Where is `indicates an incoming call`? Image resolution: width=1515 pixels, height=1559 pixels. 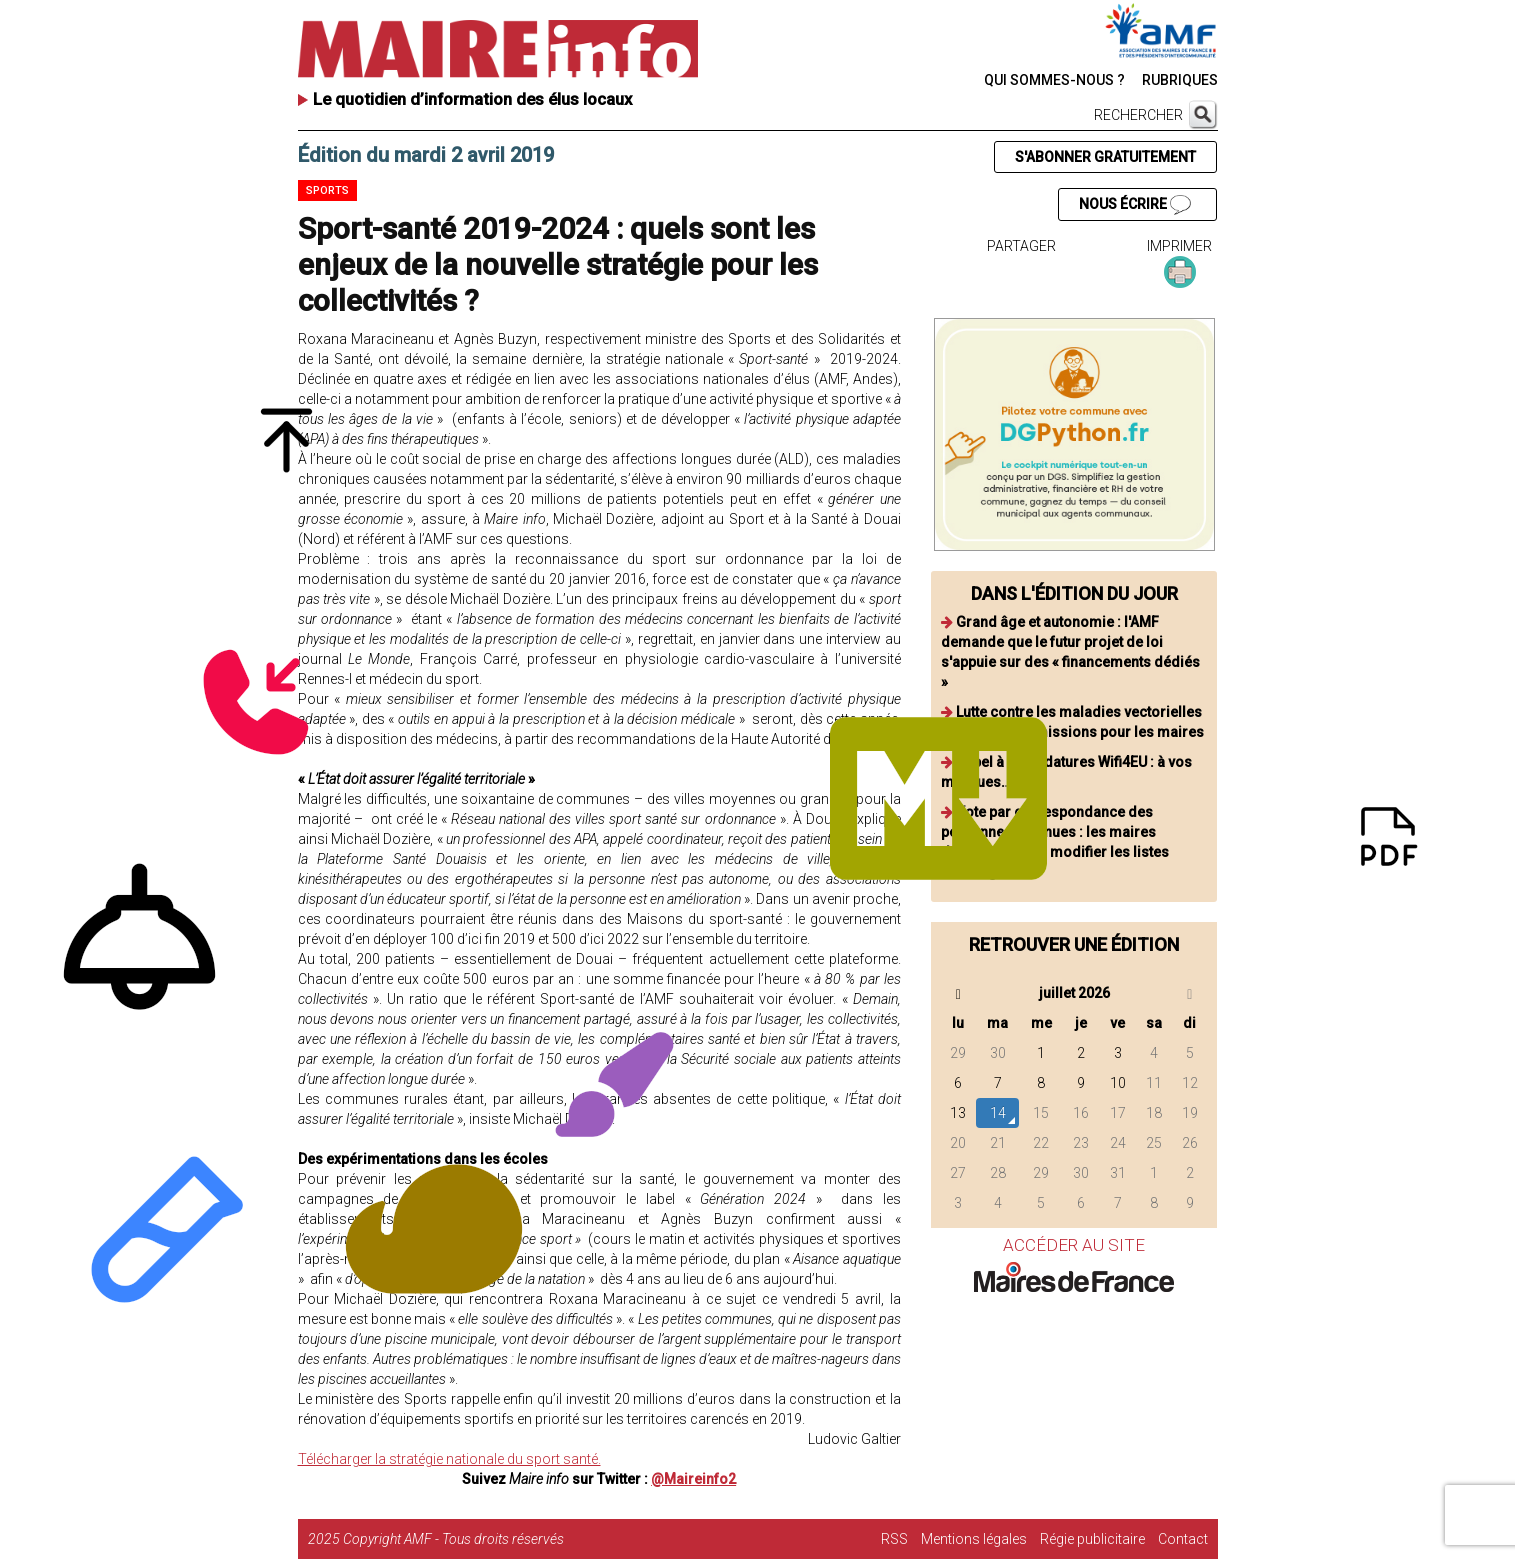
indicates an incoming call is located at coordinates (258, 700).